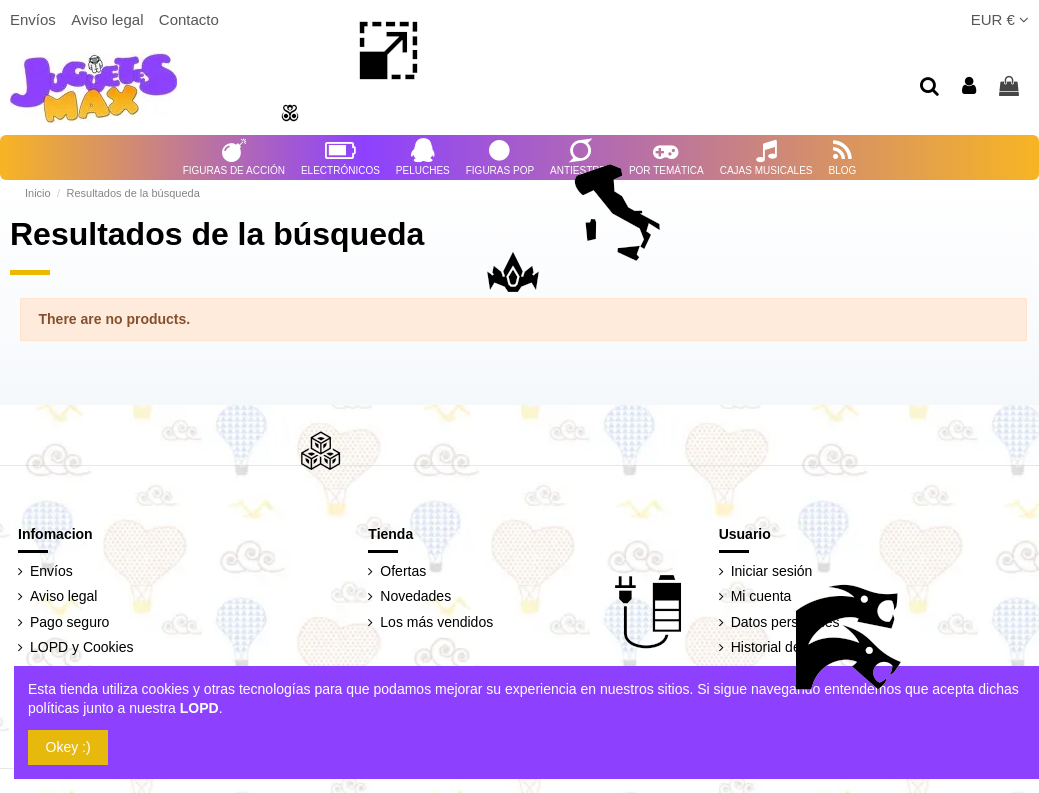 This screenshot has height=793, width=1039. I want to click on indicates royalty or kingdom-related game feature, so click(513, 273).